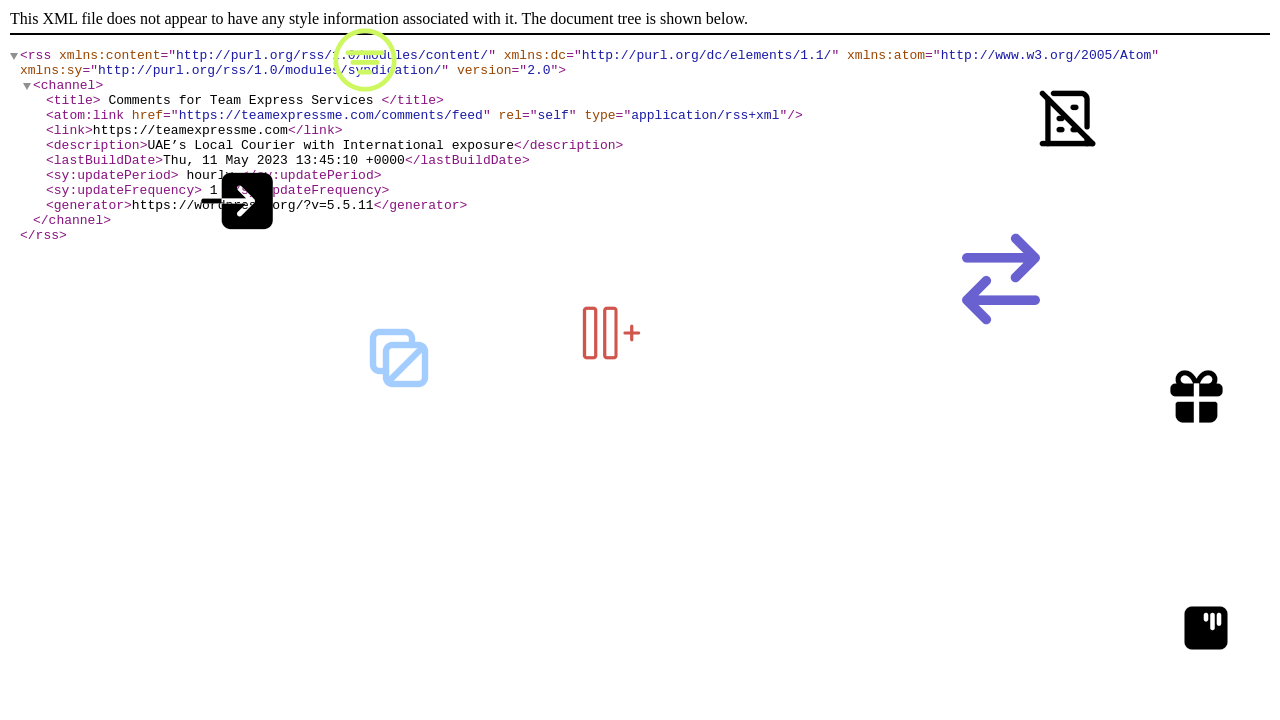  What do you see at coordinates (1001, 279) in the screenshot?
I see `switch between two views or modes` at bounding box center [1001, 279].